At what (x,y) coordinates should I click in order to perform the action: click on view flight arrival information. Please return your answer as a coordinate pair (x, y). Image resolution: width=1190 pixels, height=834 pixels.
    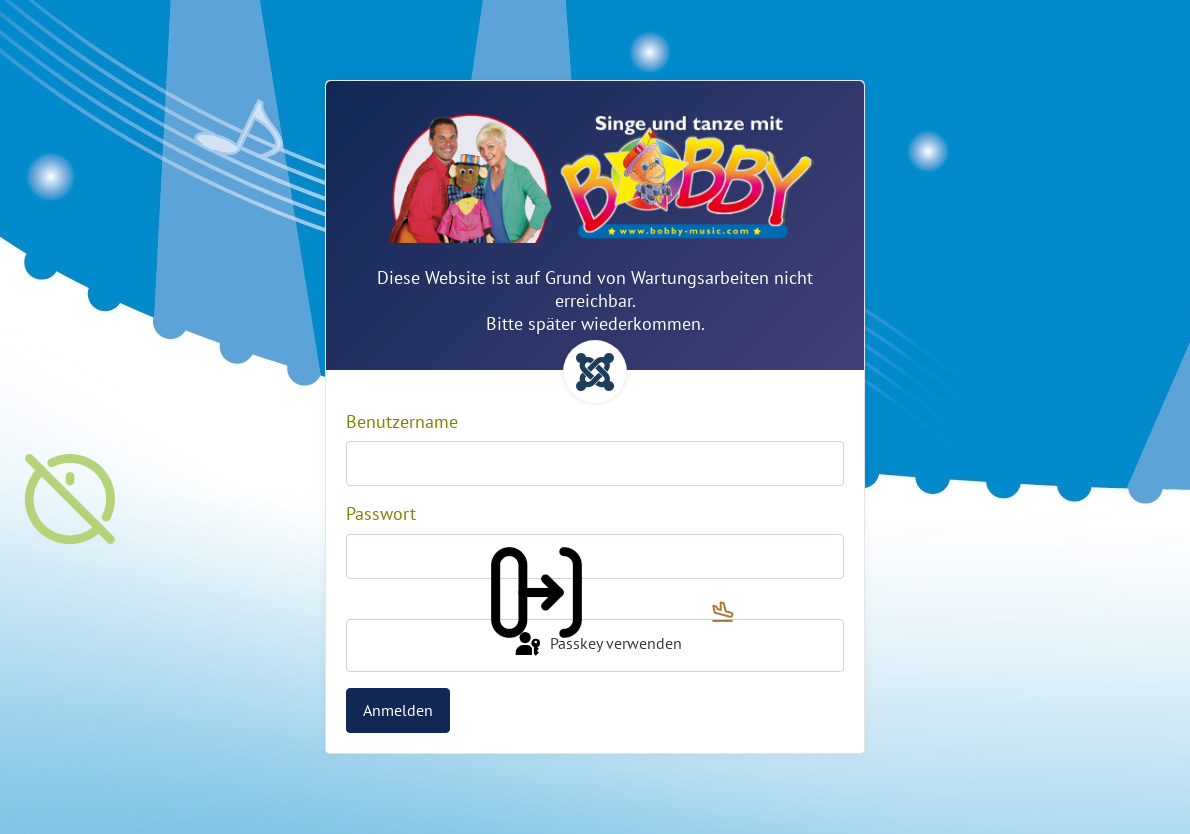
    Looking at the image, I should click on (722, 611).